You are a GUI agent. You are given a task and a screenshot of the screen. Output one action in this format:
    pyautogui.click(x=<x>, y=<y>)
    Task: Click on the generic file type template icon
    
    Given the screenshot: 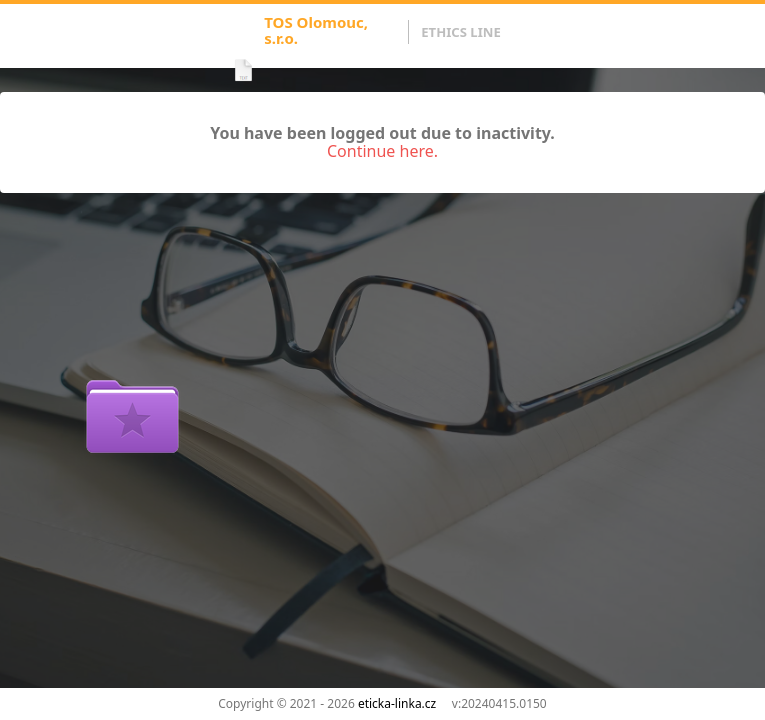 What is the action you would take?
    pyautogui.click(x=243, y=70)
    